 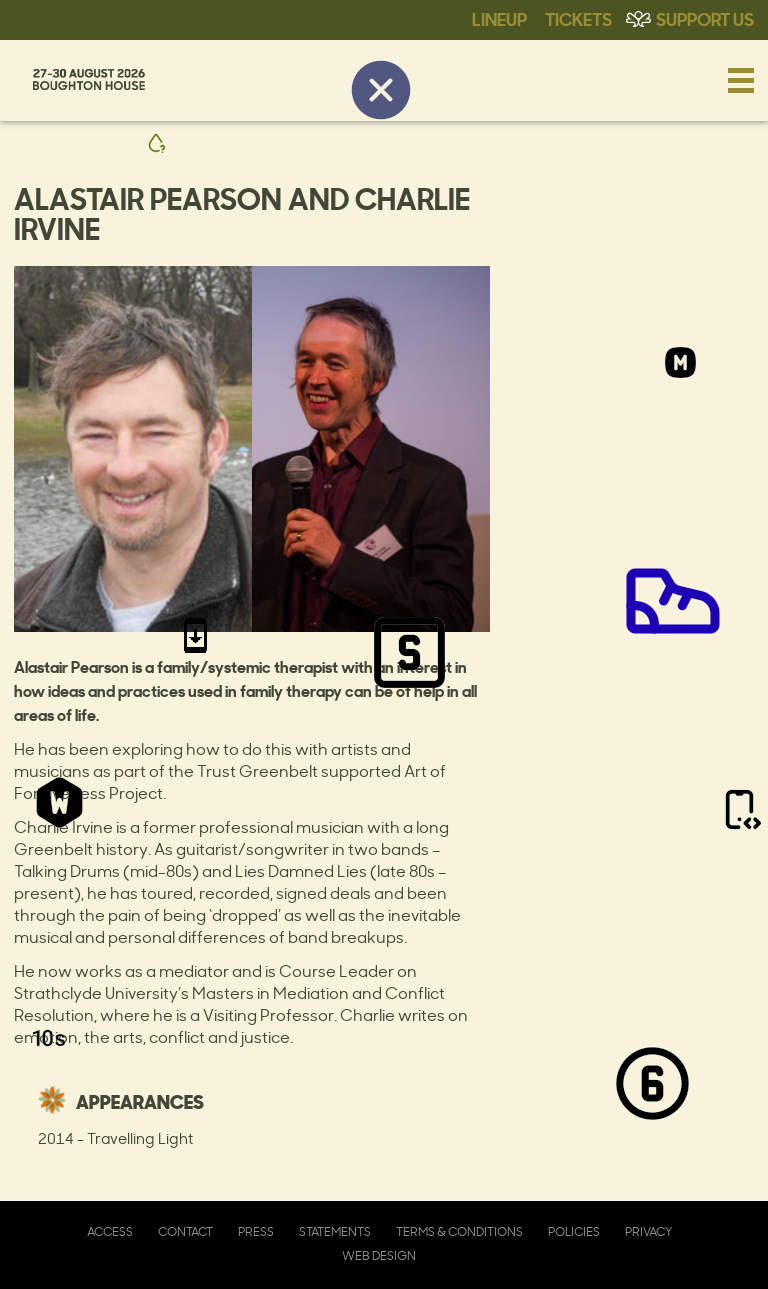 What do you see at coordinates (49, 1038) in the screenshot?
I see `set a 10-second timer` at bounding box center [49, 1038].